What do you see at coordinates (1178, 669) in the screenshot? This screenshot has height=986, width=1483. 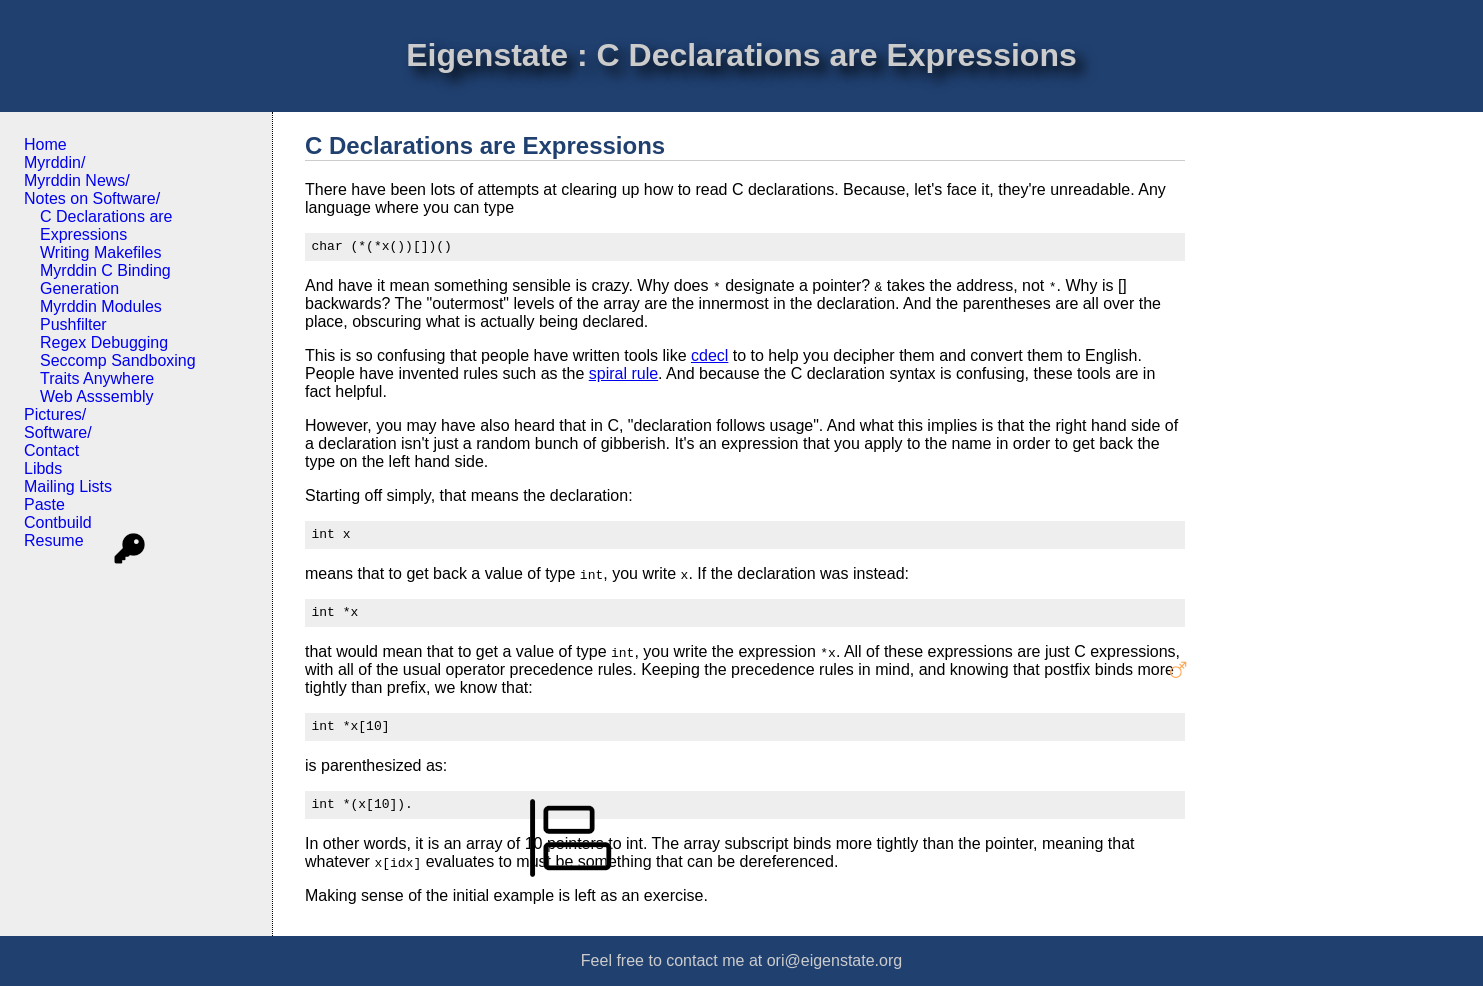 I see `indicates transgender identity option` at bounding box center [1178, 669].